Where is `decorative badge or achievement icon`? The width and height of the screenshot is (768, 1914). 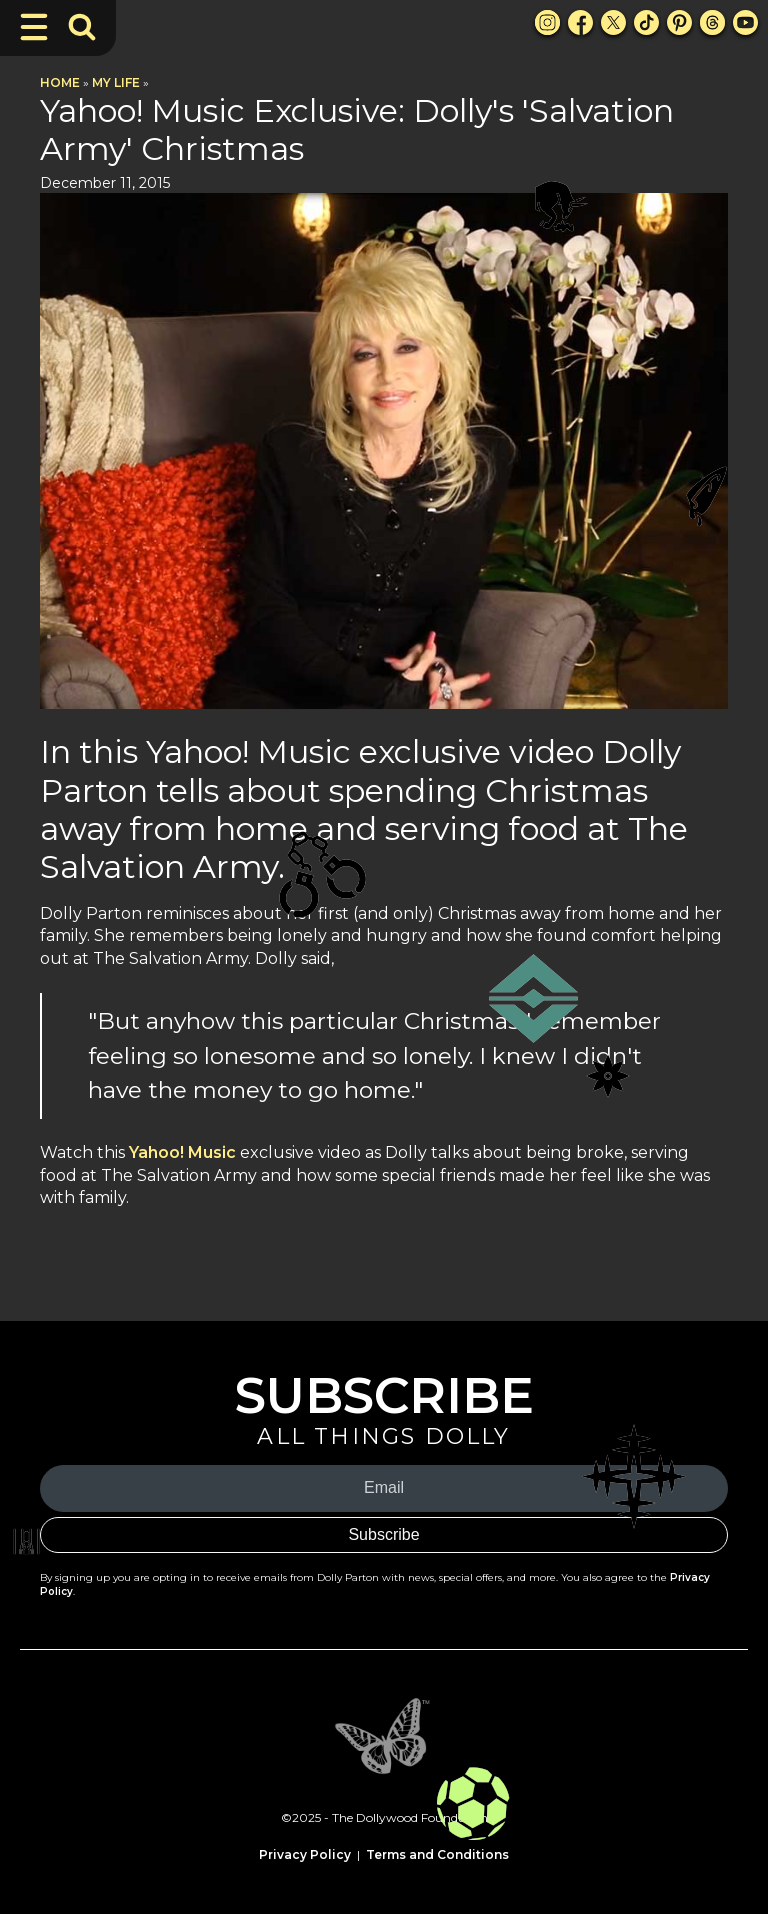 decorative badge or achievement icon is located at coordinates (608, 1076).